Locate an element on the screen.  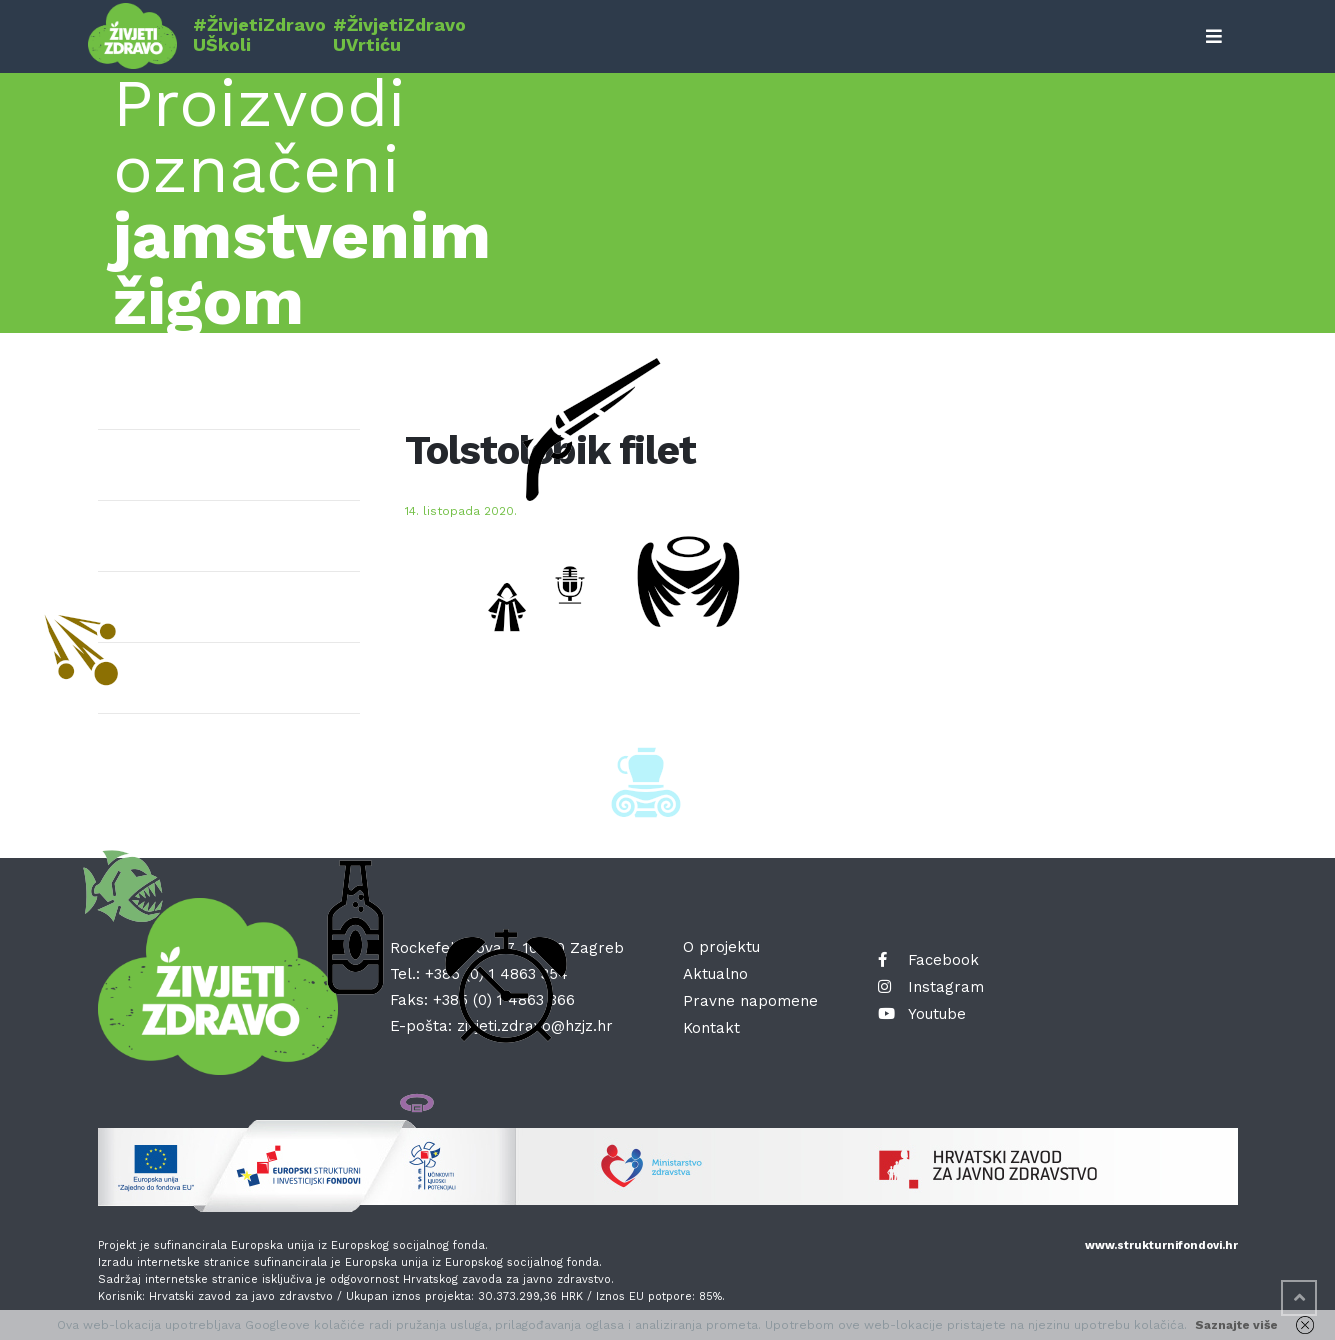
decorative item or artifact in a game inventory is located at coordinates (646, 782).